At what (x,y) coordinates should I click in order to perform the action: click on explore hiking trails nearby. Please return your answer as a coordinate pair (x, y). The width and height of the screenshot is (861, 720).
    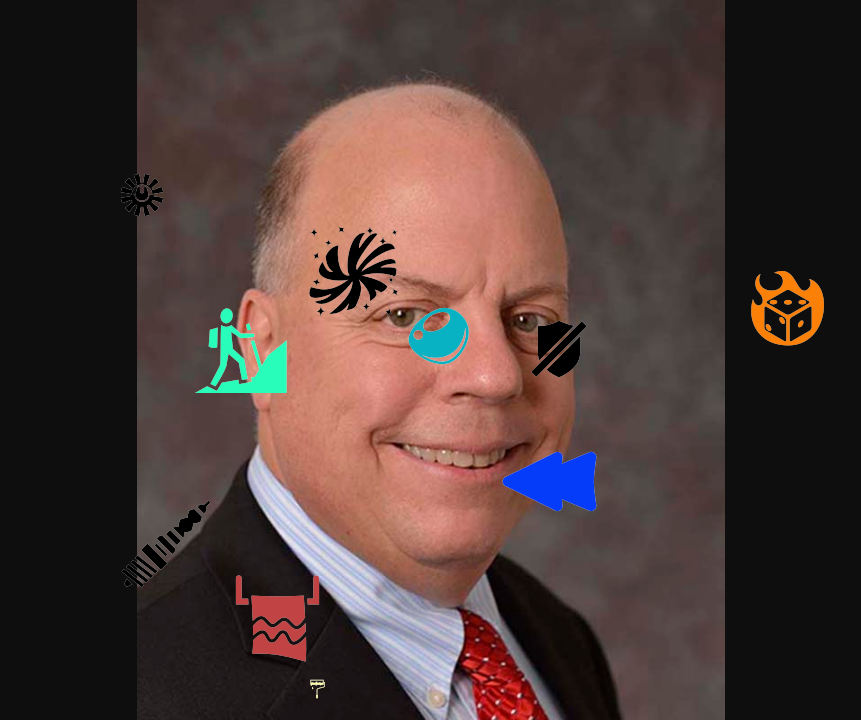
    Looking at the image, I should click on (241, 347).